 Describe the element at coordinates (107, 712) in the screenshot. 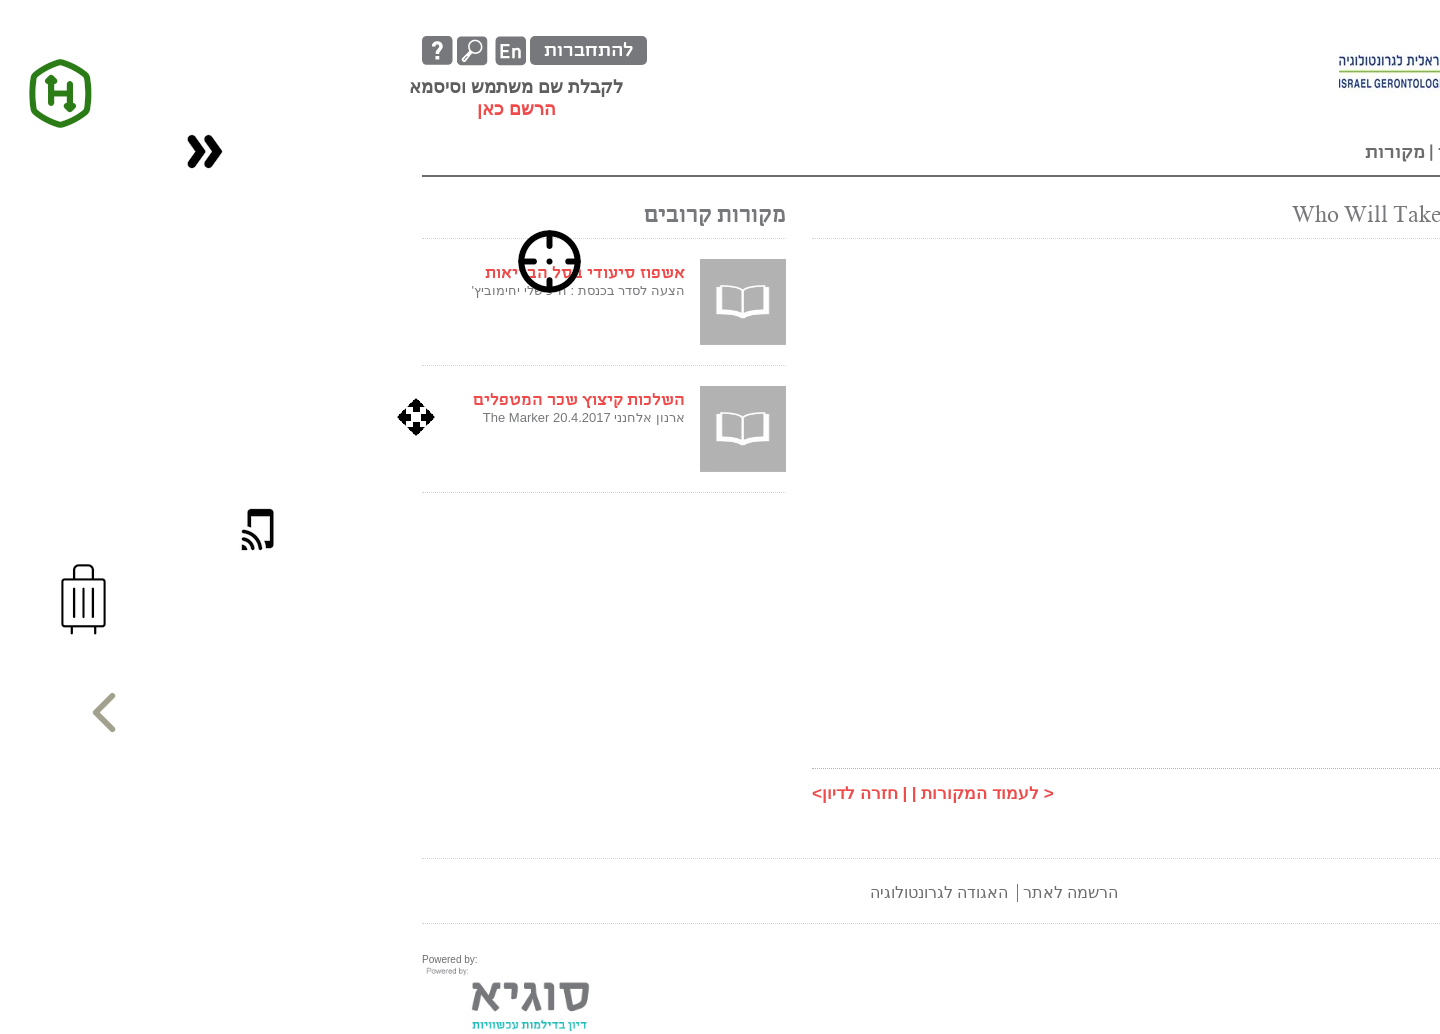

I see `go back to the previous page` at that location.